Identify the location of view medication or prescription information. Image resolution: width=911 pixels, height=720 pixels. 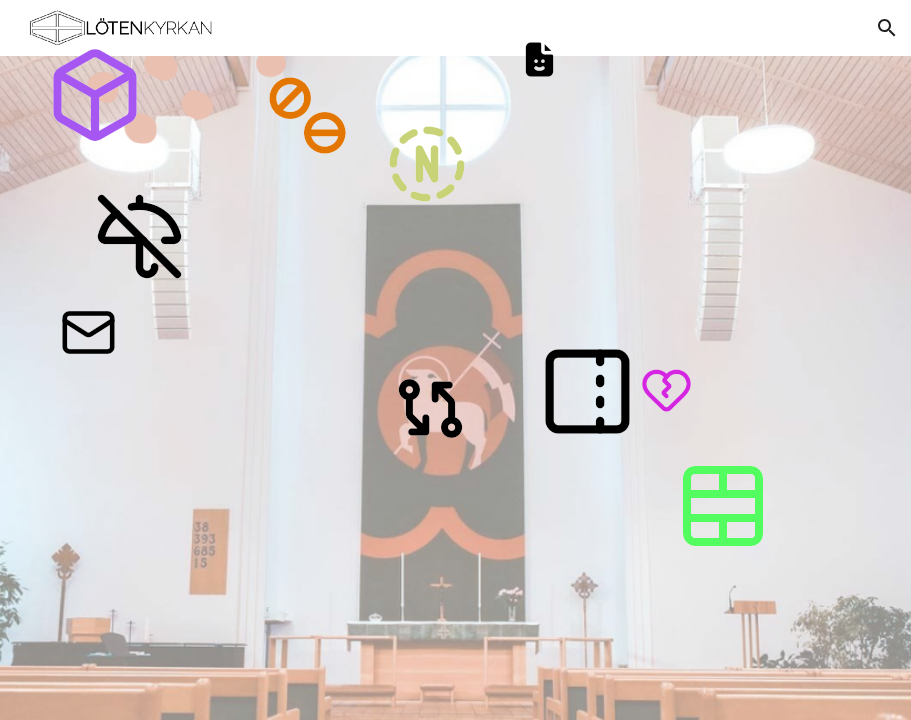
(307, 115).